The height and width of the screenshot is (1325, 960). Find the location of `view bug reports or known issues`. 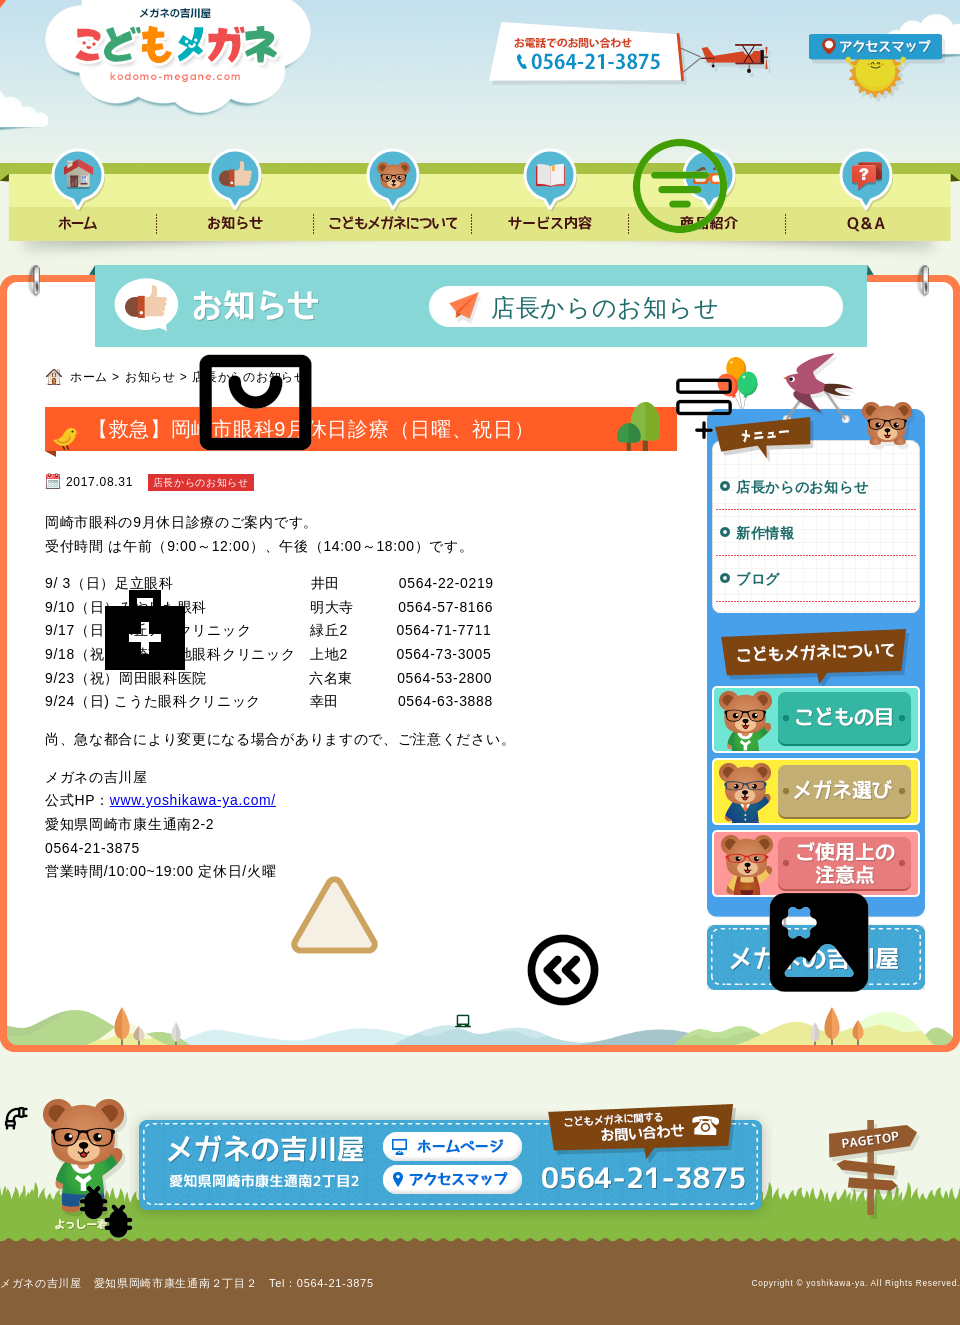

view bug reports or known issues is located at coordinates (106, 1213).